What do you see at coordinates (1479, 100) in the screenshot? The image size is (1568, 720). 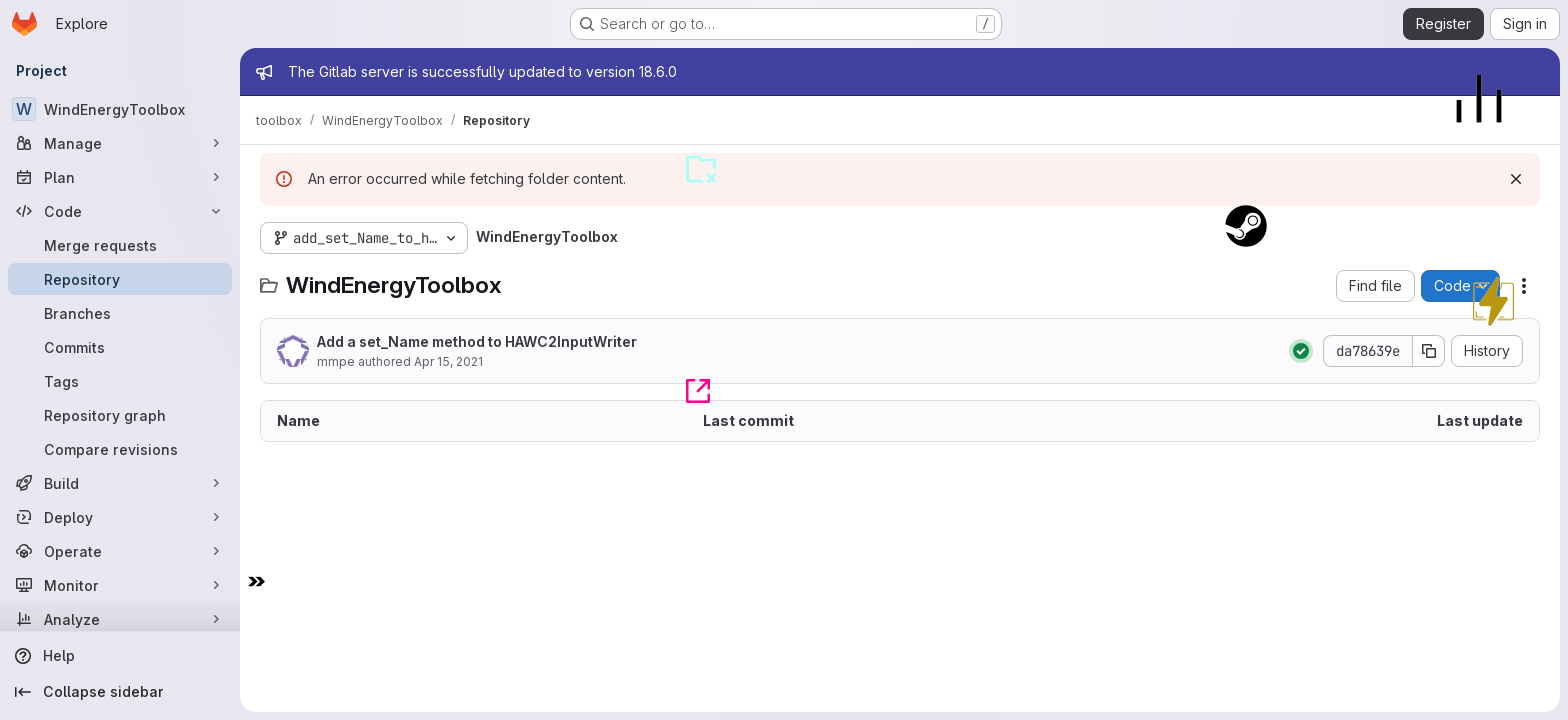 I see `view analytics and statistics` at bounding box center [1479, 100].